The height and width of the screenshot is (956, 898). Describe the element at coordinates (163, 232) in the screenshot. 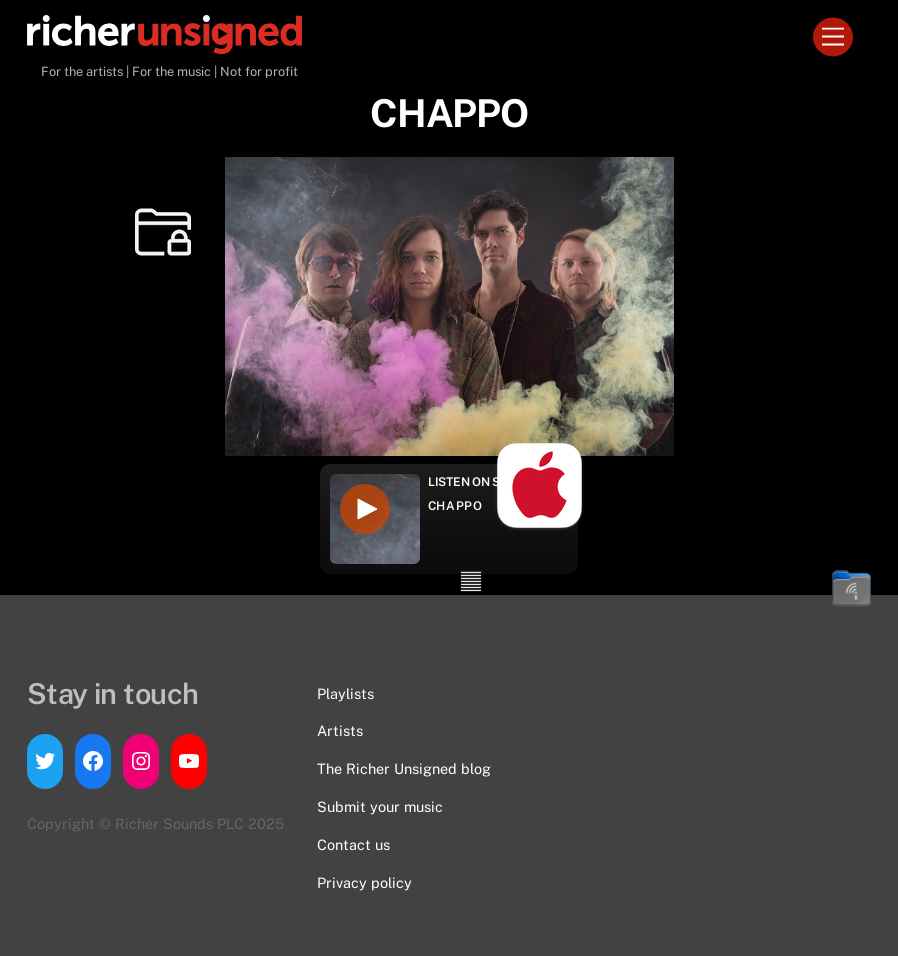

I see `access encrypted vault storage` at that location.